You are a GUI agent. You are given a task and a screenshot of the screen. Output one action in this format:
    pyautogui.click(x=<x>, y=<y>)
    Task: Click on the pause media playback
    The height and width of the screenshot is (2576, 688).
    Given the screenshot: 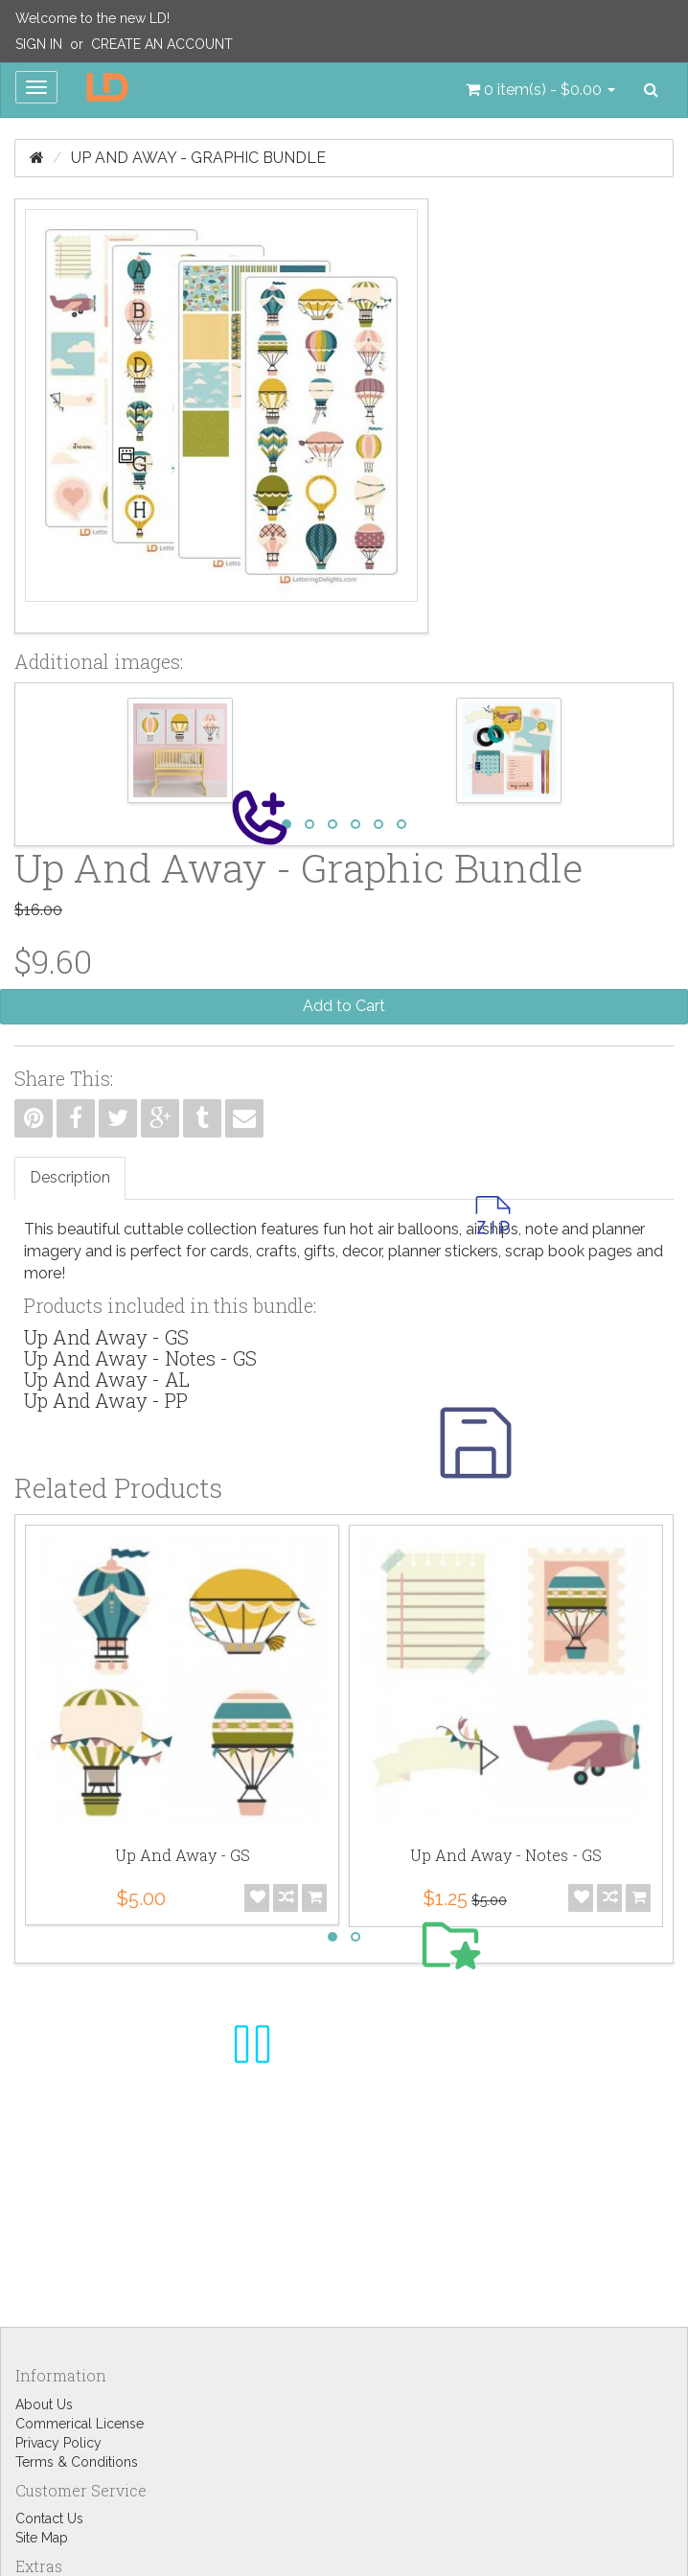 What is the action you would take?
    pyautogui.click(x=252, y=2044)
    